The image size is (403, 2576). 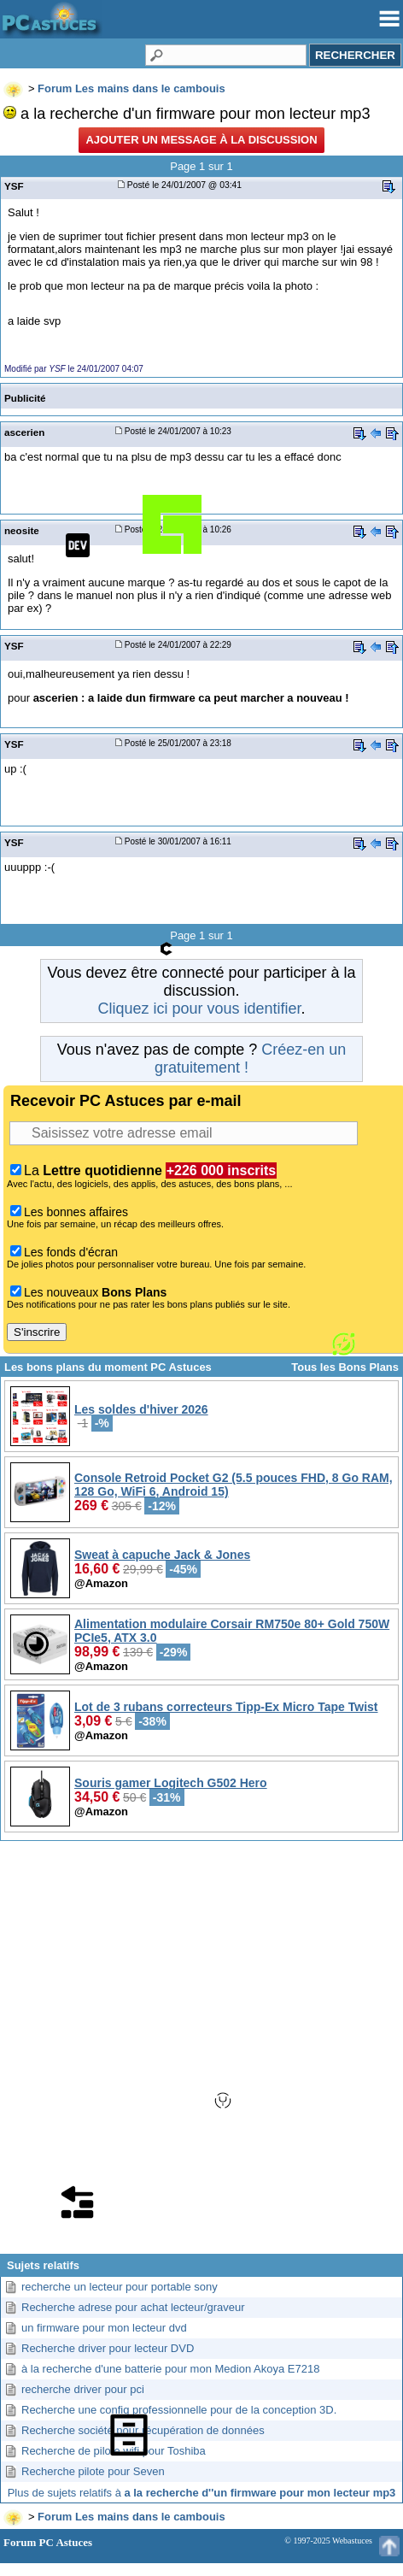 What do you see at coordinates (77, 2202) in the screenshot?
I see `access construction or building tools` at bounding box center [77, 2202].